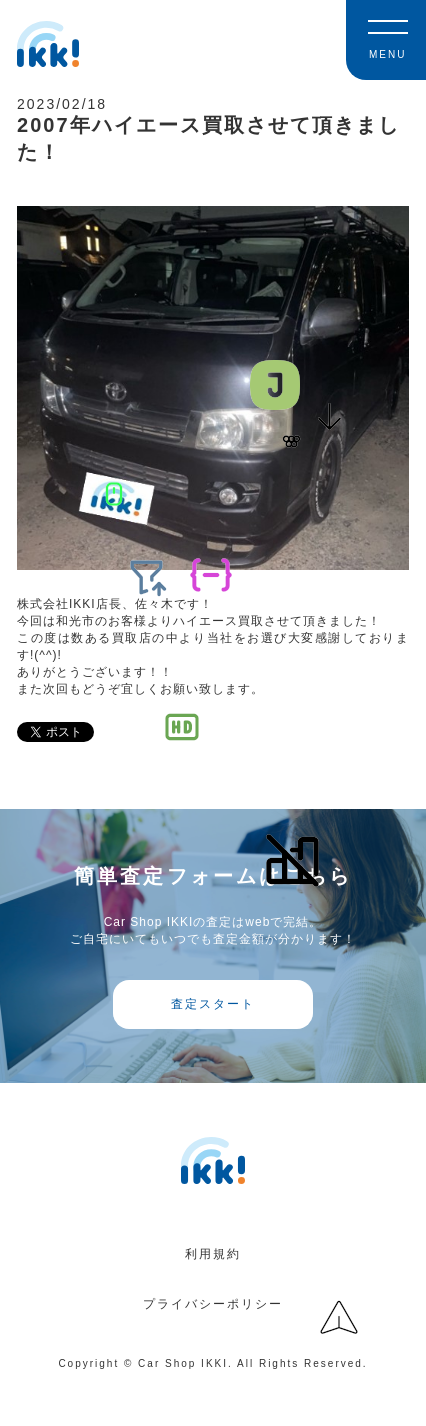 This screenshot has height=1426, width=426. Describe the element at coordinates (329, 416) in the screenshot. I see `scroll down or view more content` at that location.